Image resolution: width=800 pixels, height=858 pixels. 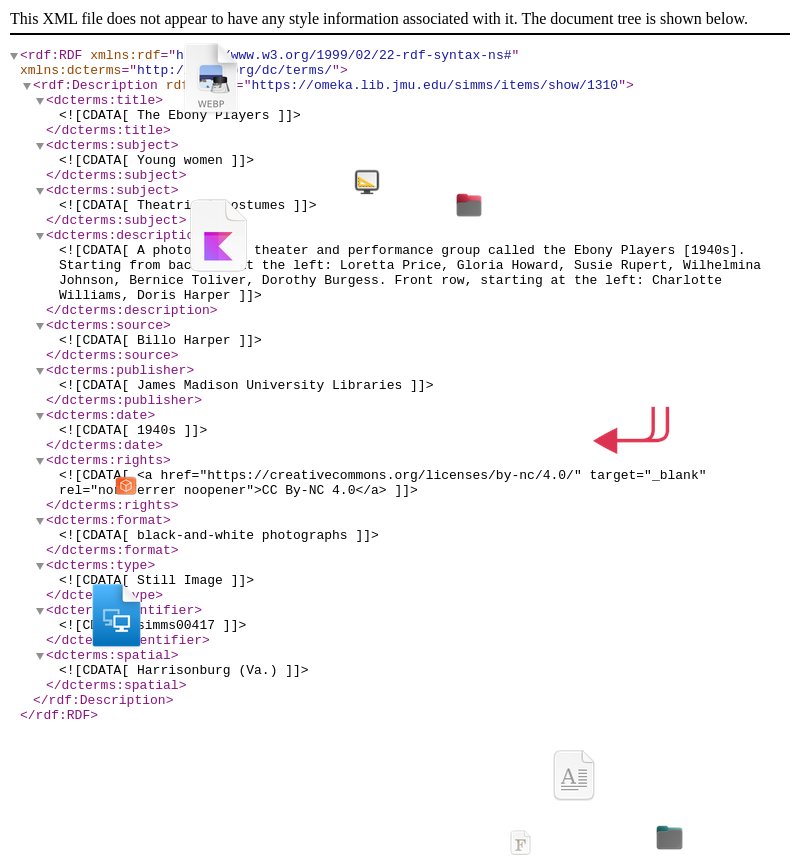 What do you see at coordinates (126, 485) in the screenshot?
I see `a binary STL 3D model file` at bounding box center [126, 485].